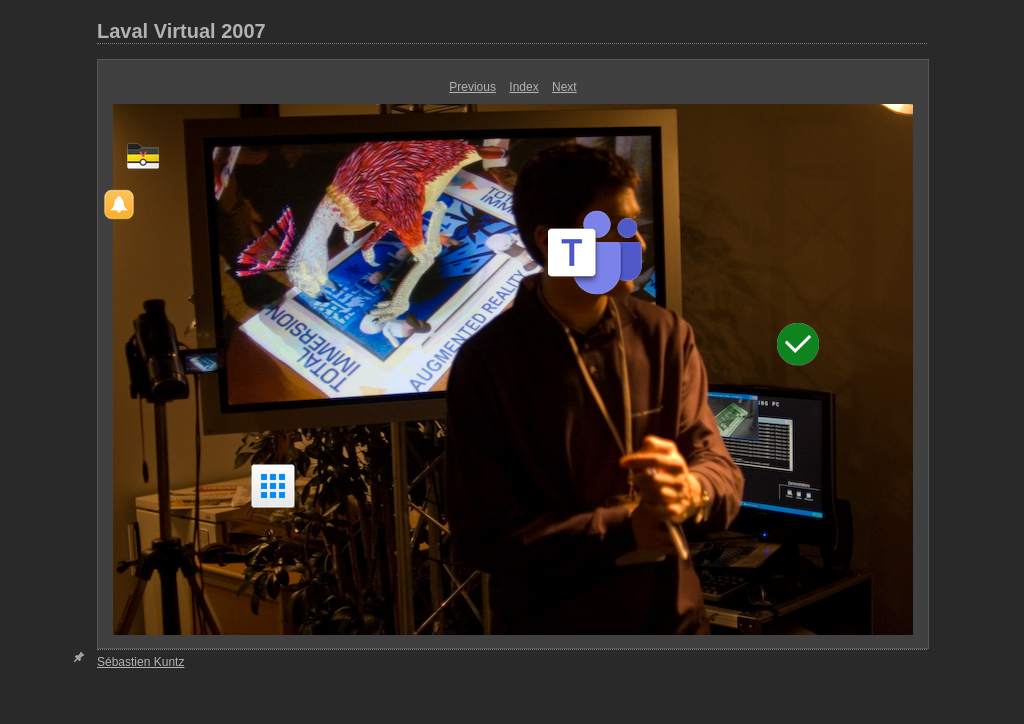 This screenshot has height=724, width=1024. Describe the element at coordinates (79, 657) in the screenshot. I see `pin an item to keep it visible` at that location.